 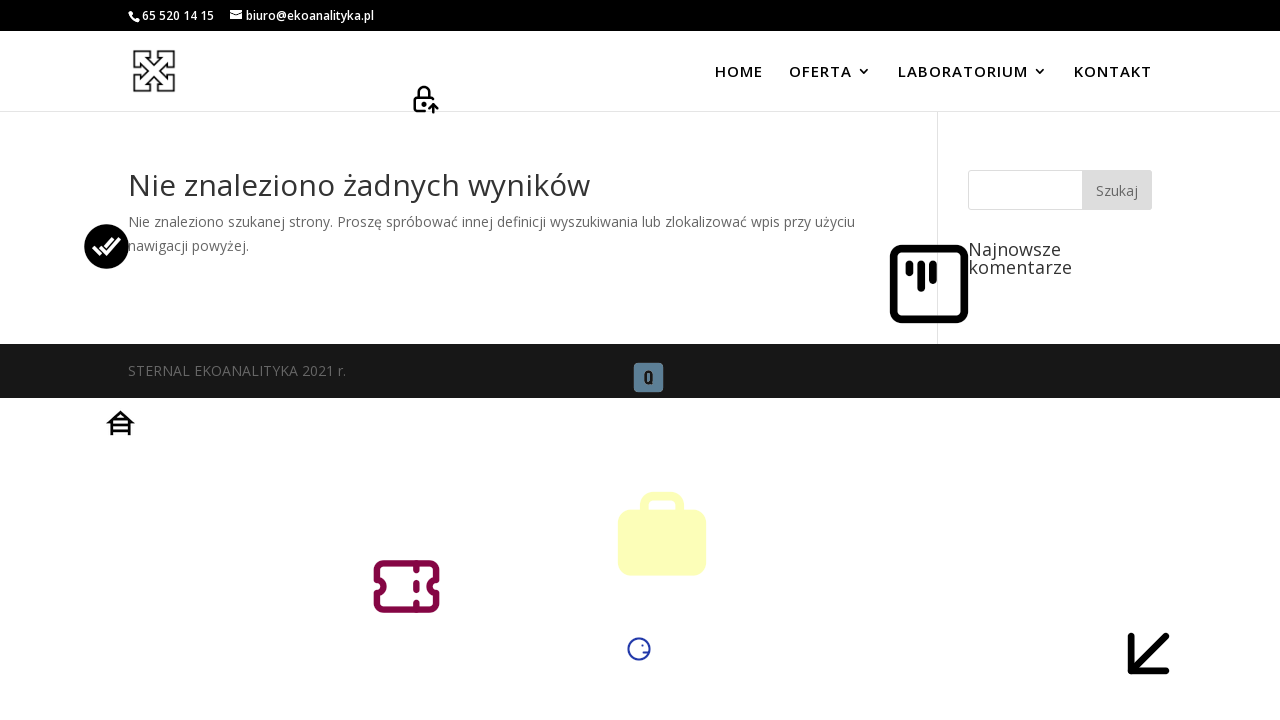 What do you see at coordinates (406, 586) in the screenshot?
I see `view your tickets or passes` at bounding box center [406, 586].